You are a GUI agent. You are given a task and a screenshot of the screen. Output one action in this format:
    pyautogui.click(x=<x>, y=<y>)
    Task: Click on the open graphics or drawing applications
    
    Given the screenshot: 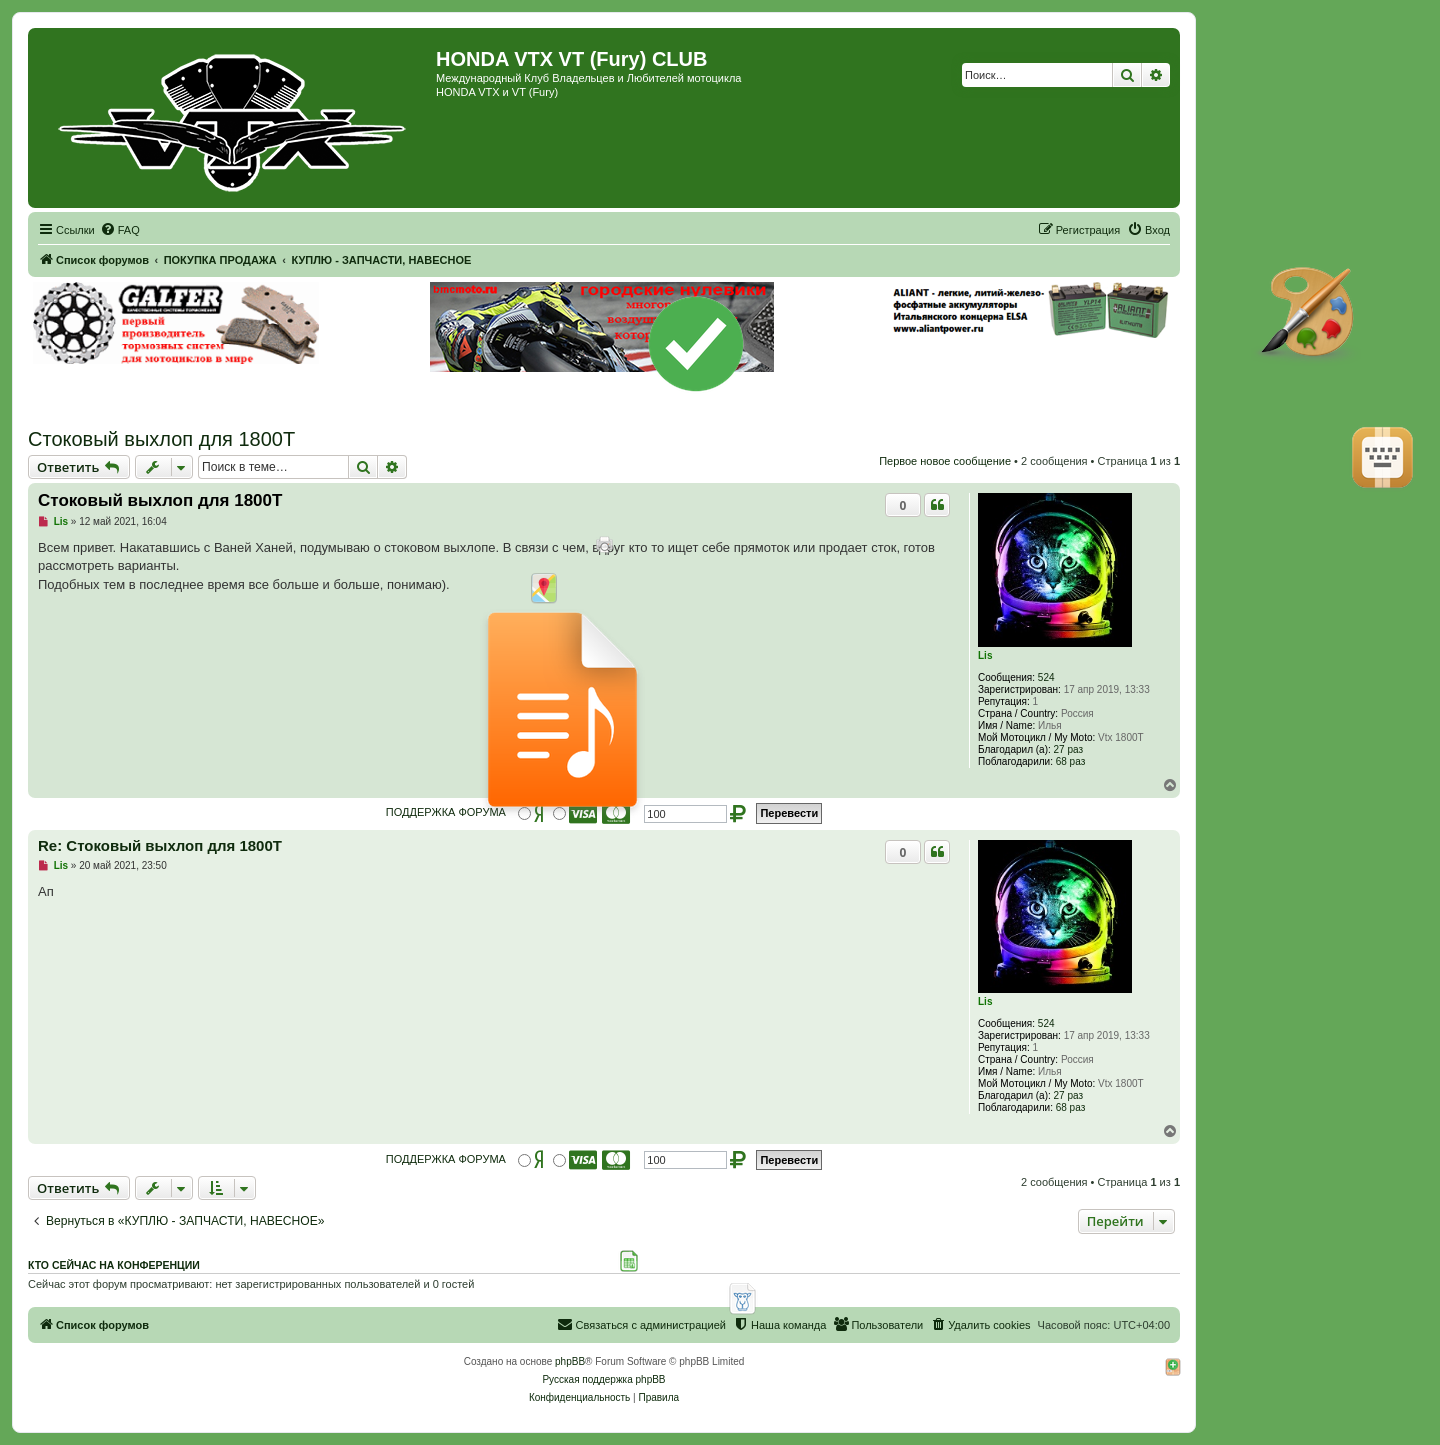 What is the action you would take?
    pyautogui.click(x=1306, y=315)
    